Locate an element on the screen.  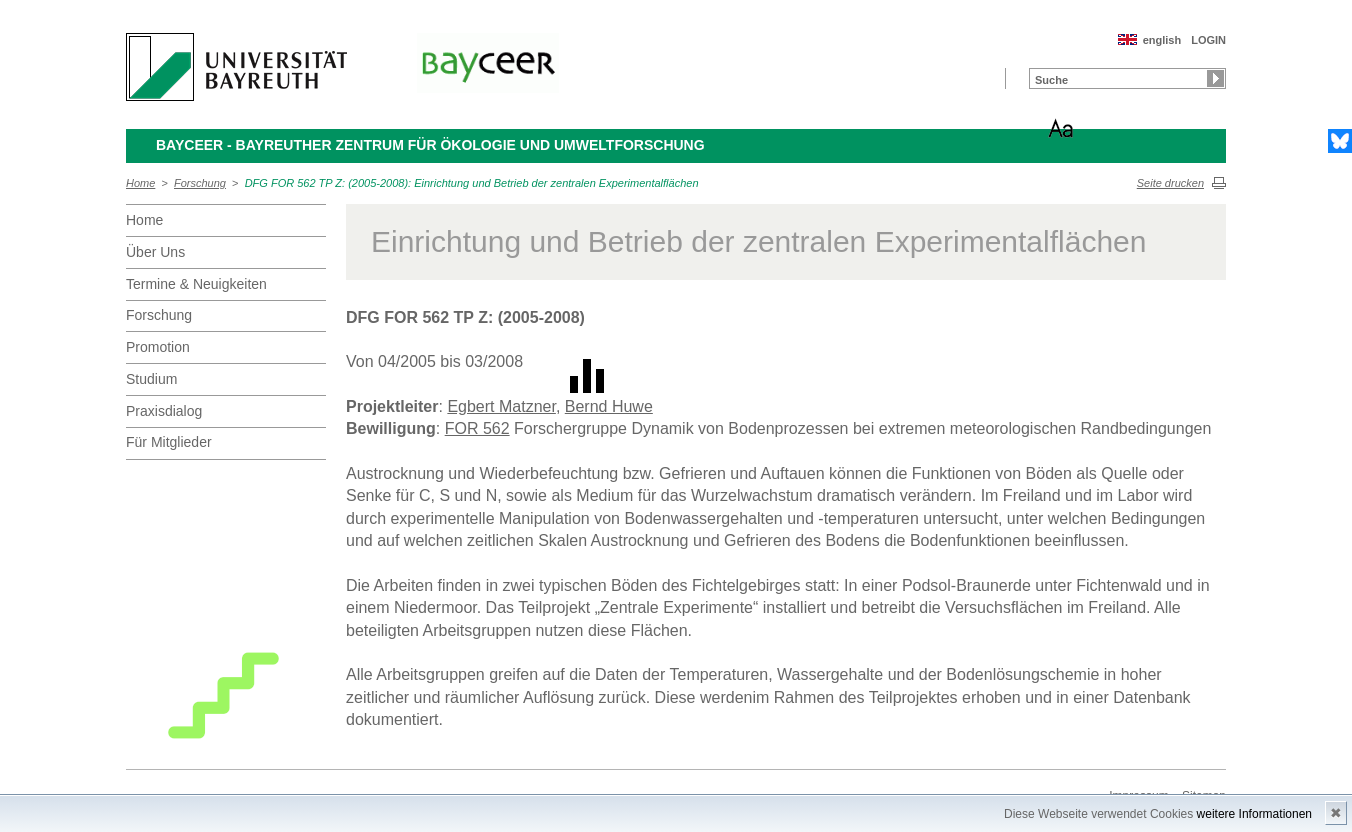
indicates stairs or stairwell access is located at coordinates (223, 695).